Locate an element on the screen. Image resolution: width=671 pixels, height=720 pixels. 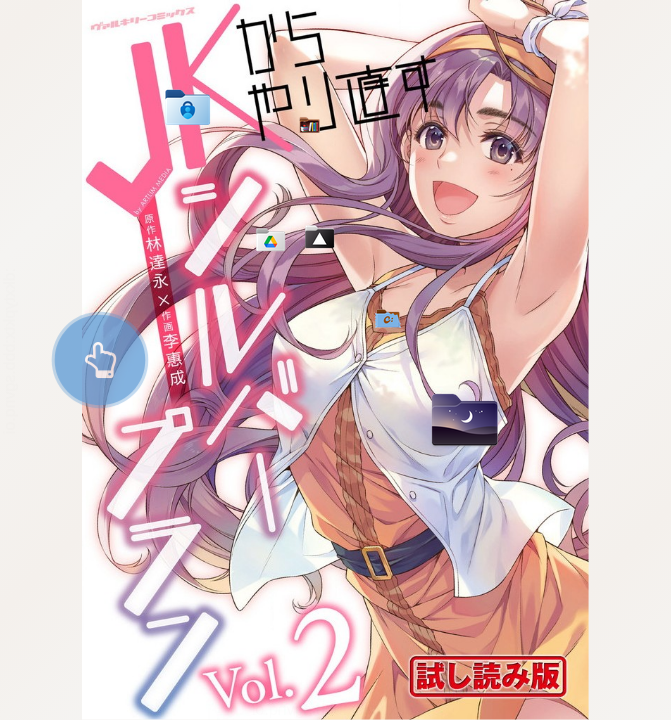
open pictures folder is located at coordinates (464, 421).